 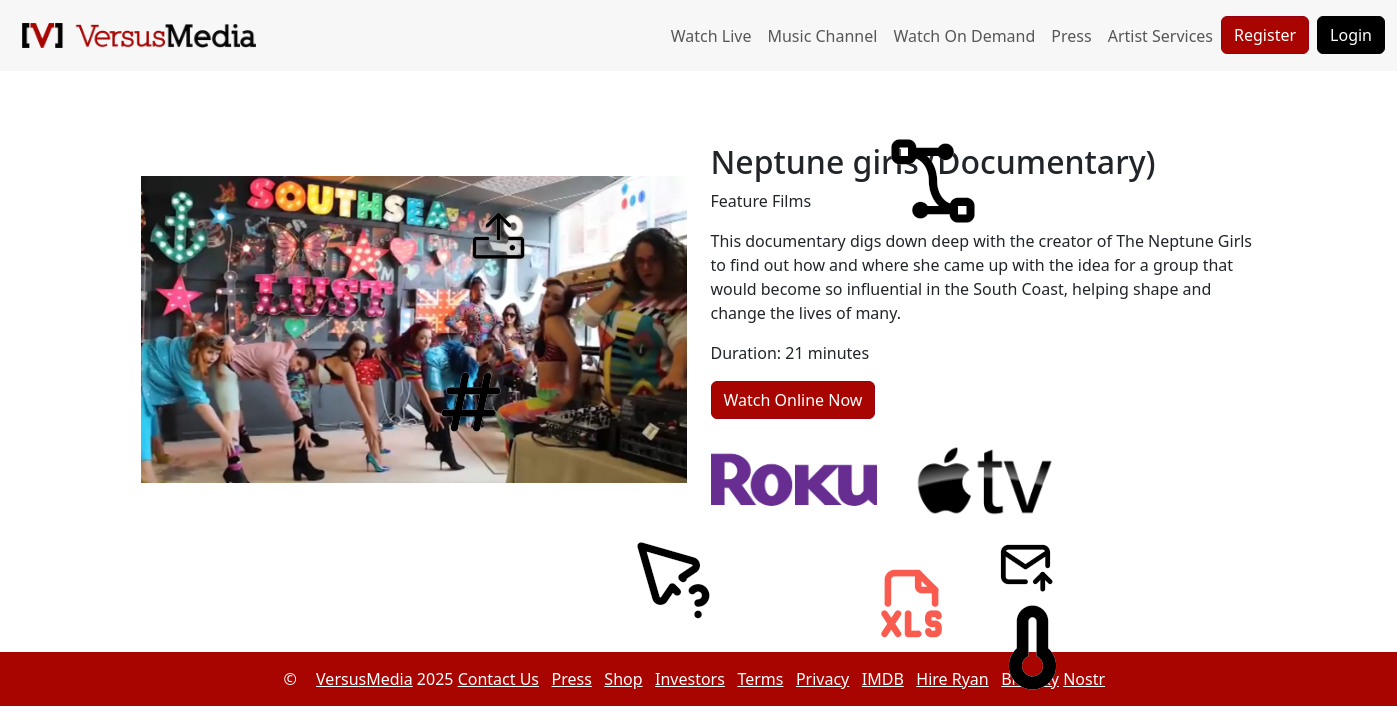 I want to click on upload a file or document, so click(x=498, y=238).